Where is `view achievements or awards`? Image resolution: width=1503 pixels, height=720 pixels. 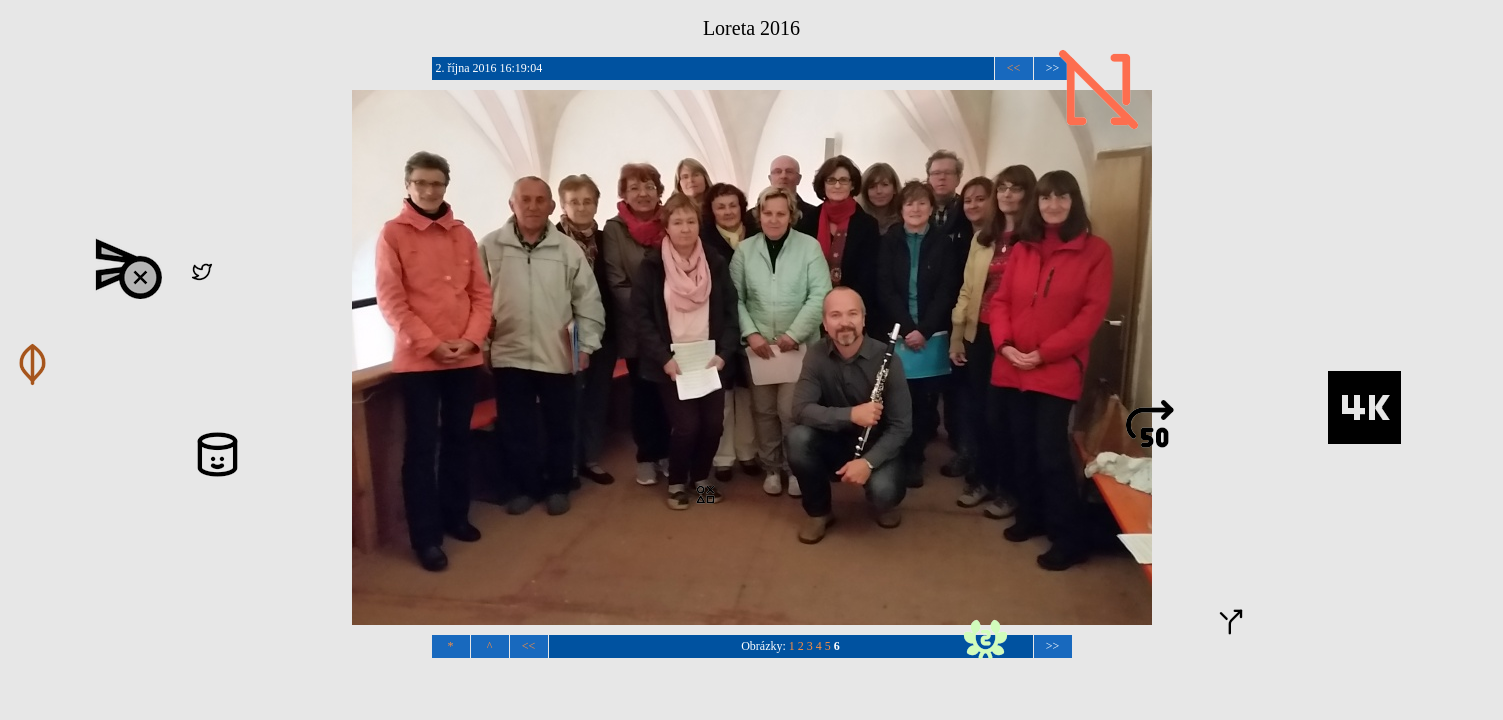
view achievements or awards is located at coordinates (985, 639).